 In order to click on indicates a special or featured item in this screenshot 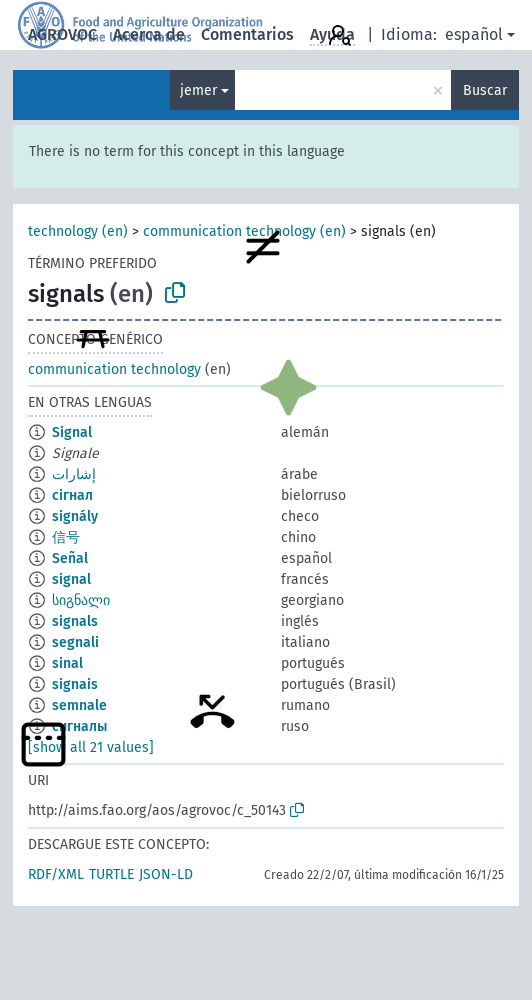, I will do `click(288, 387)`.